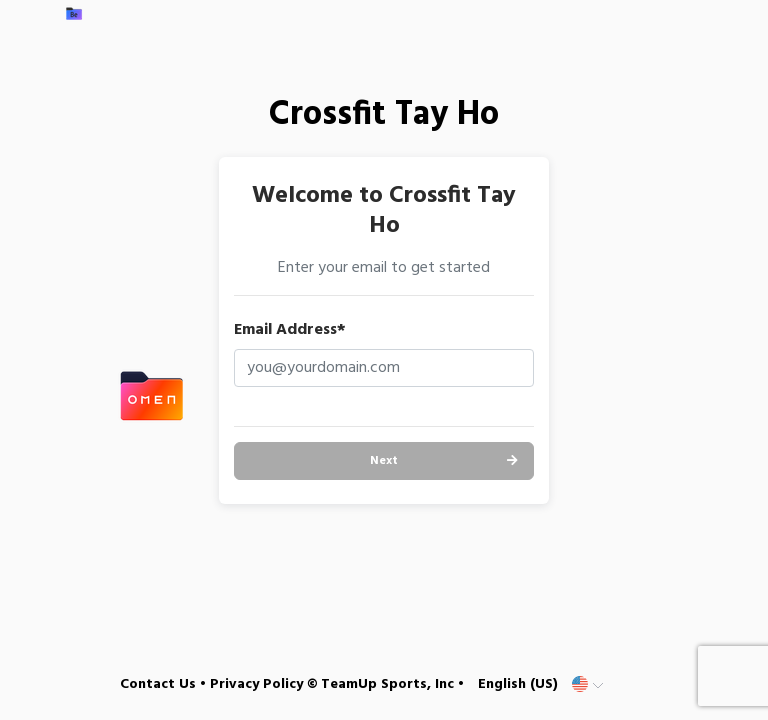 The image size is (768, 720). Describe the element at coordinates (151, 397) in the screenshot. I see `folder for HP Omen gaming software or files` at that location.